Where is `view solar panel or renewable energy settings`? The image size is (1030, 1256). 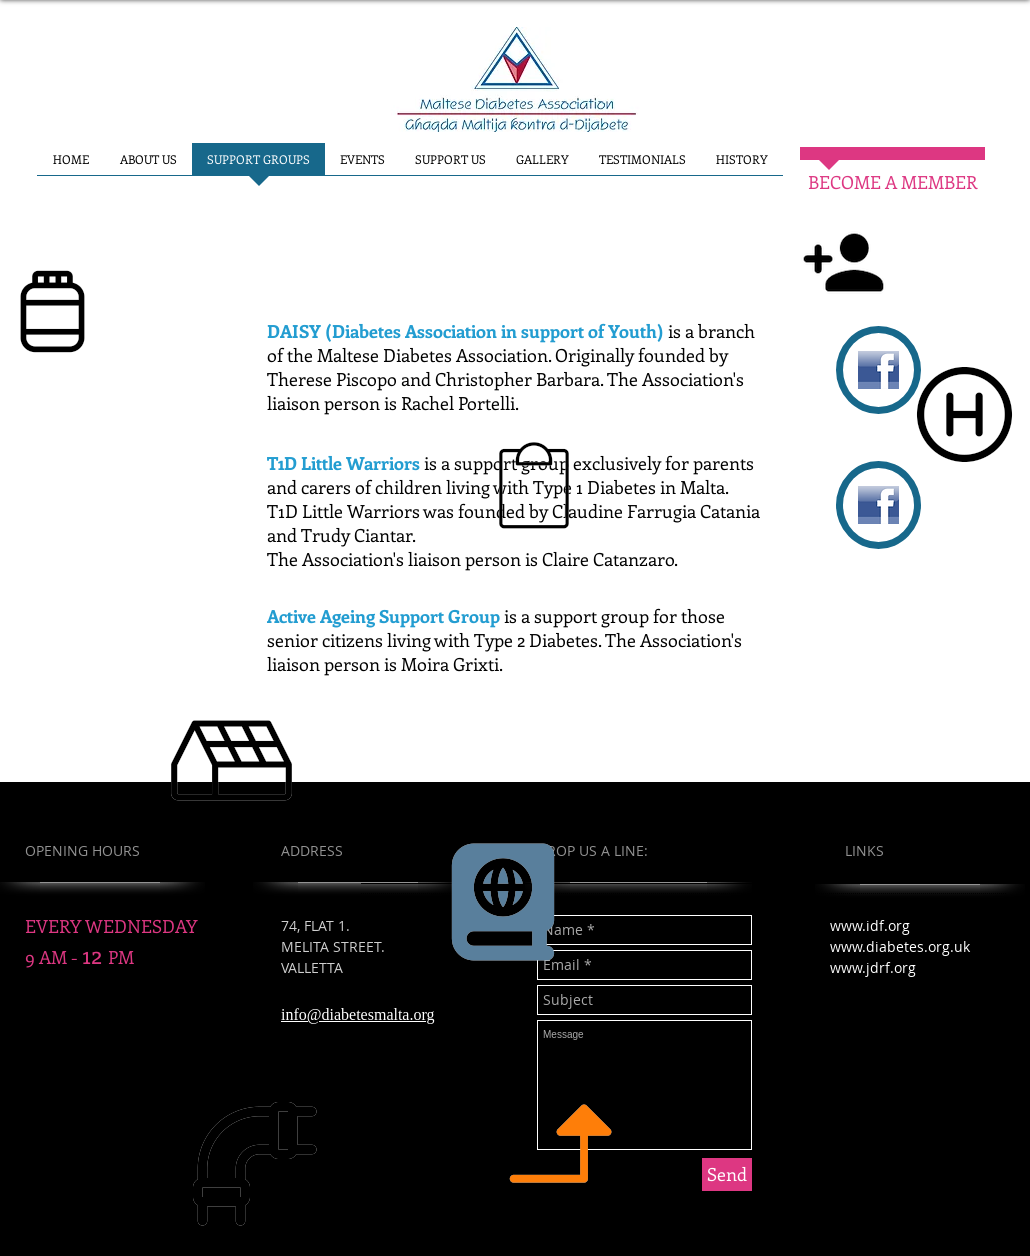
view solar panel or renewable energy settings is located at coordinates (231, 764).